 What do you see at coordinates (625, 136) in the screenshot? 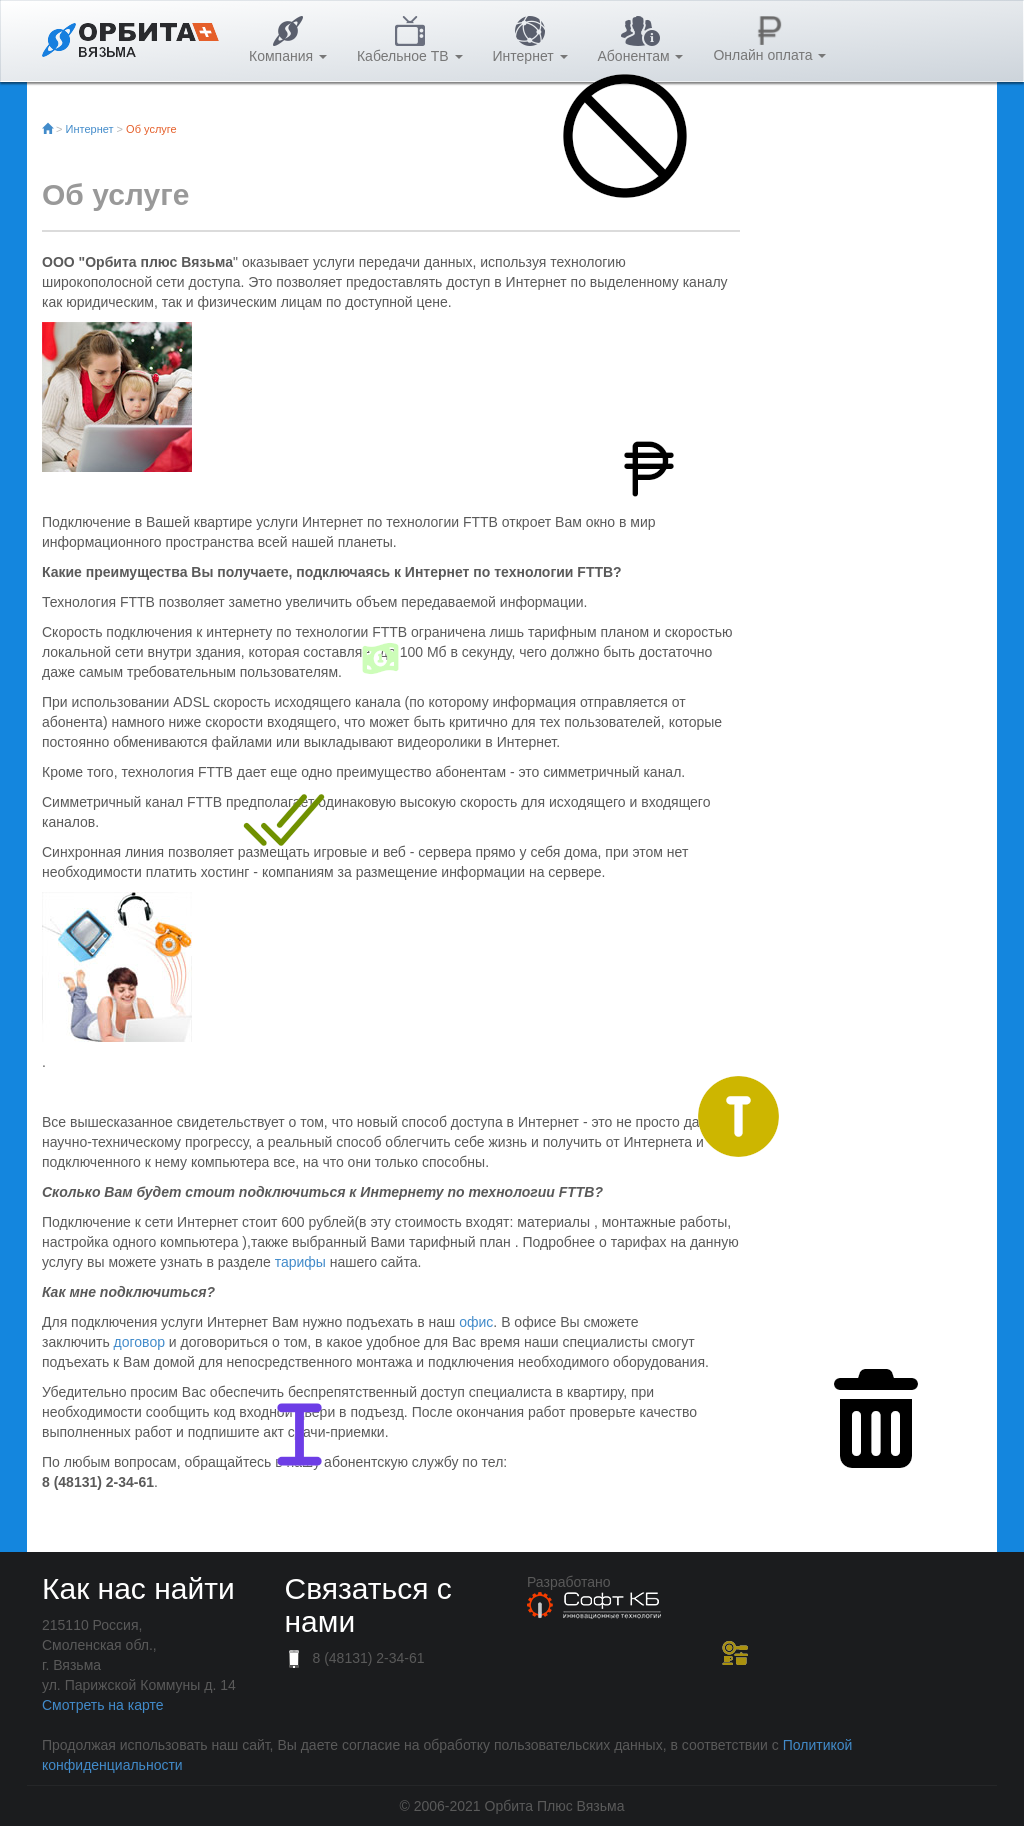
I see `indicates a blocked or prohibited action` at bounding box center [625, 136].